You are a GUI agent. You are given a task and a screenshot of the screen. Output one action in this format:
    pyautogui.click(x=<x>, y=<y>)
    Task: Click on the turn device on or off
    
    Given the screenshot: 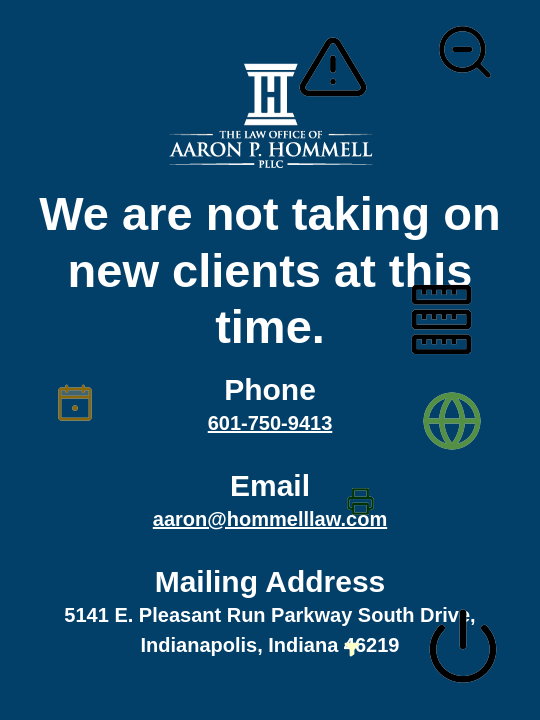 What is the action you would take?
    pyautogui.click(x=463, y=646)
    